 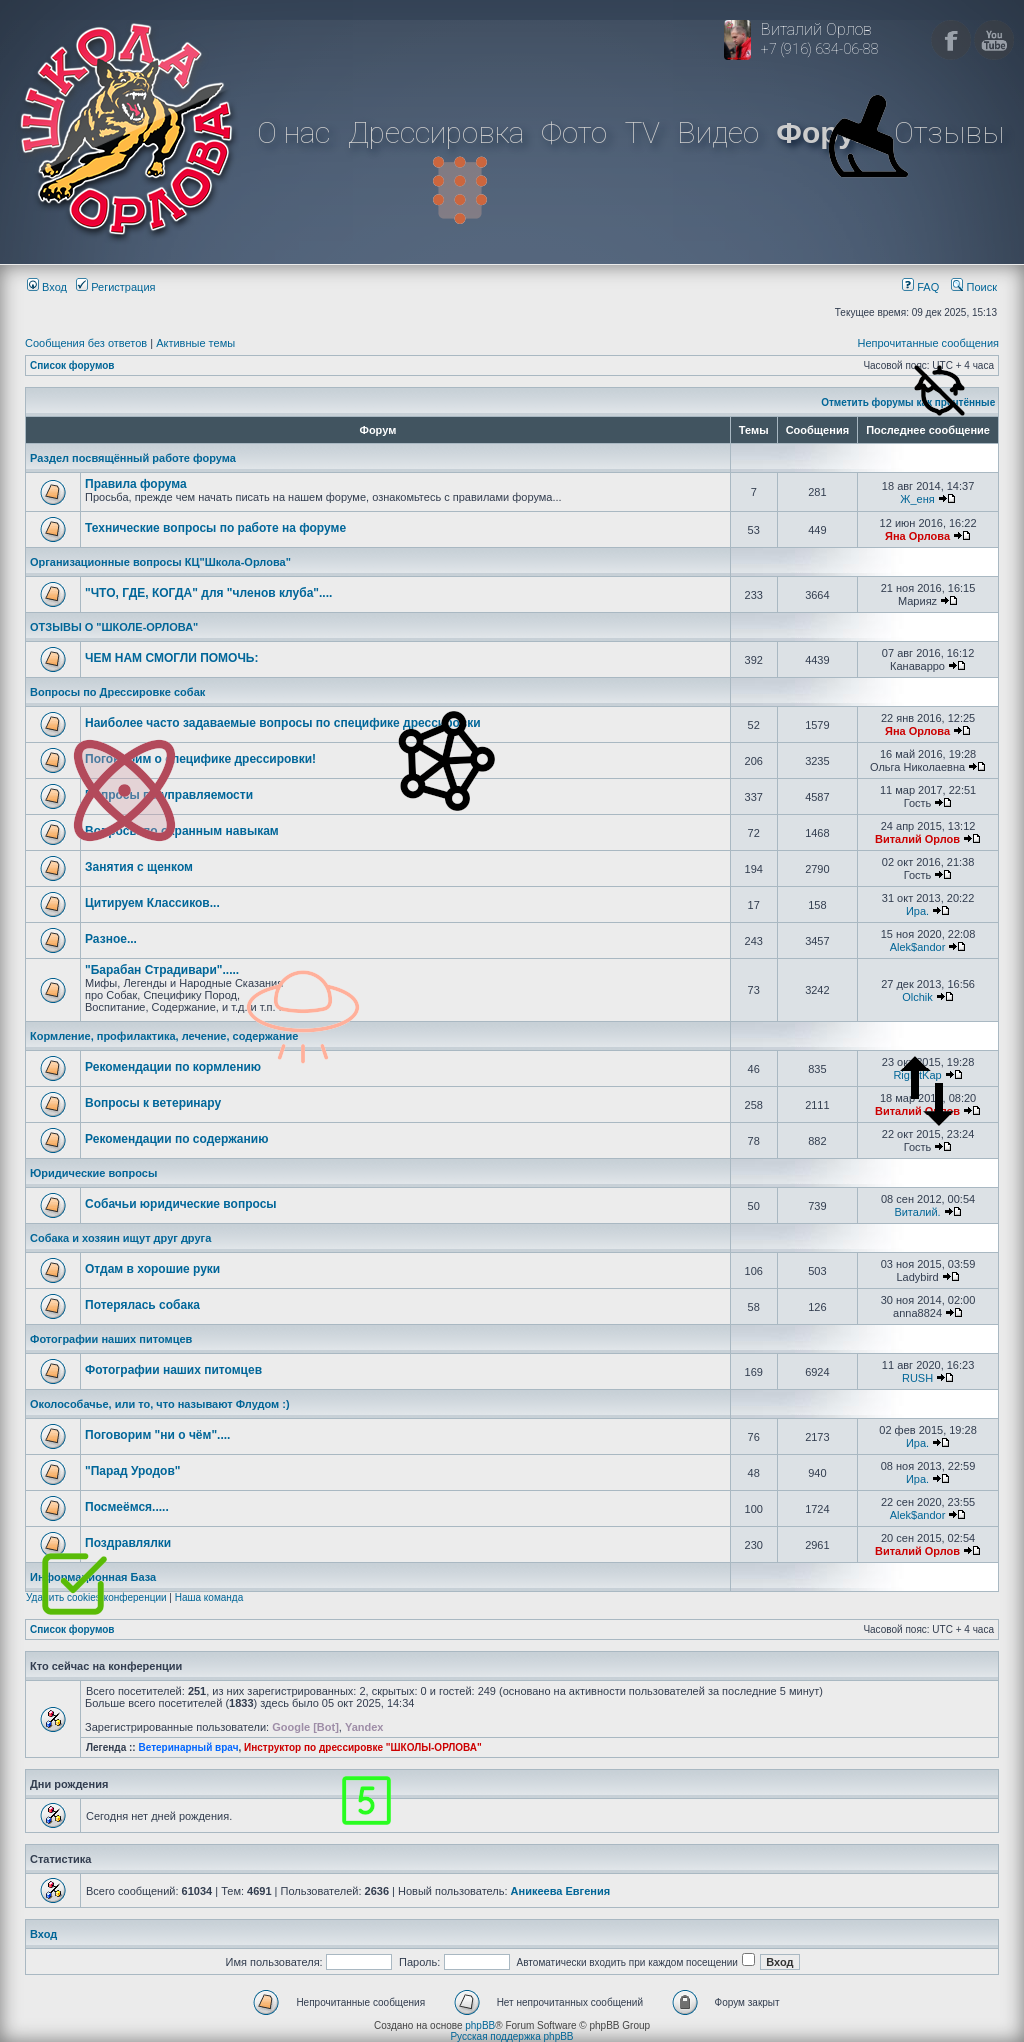 What do you see at coordinates (366, 1800) in the screenshot?
I see `indicates step 5 in a numbered sequence` at bounding box center [366, 1800].